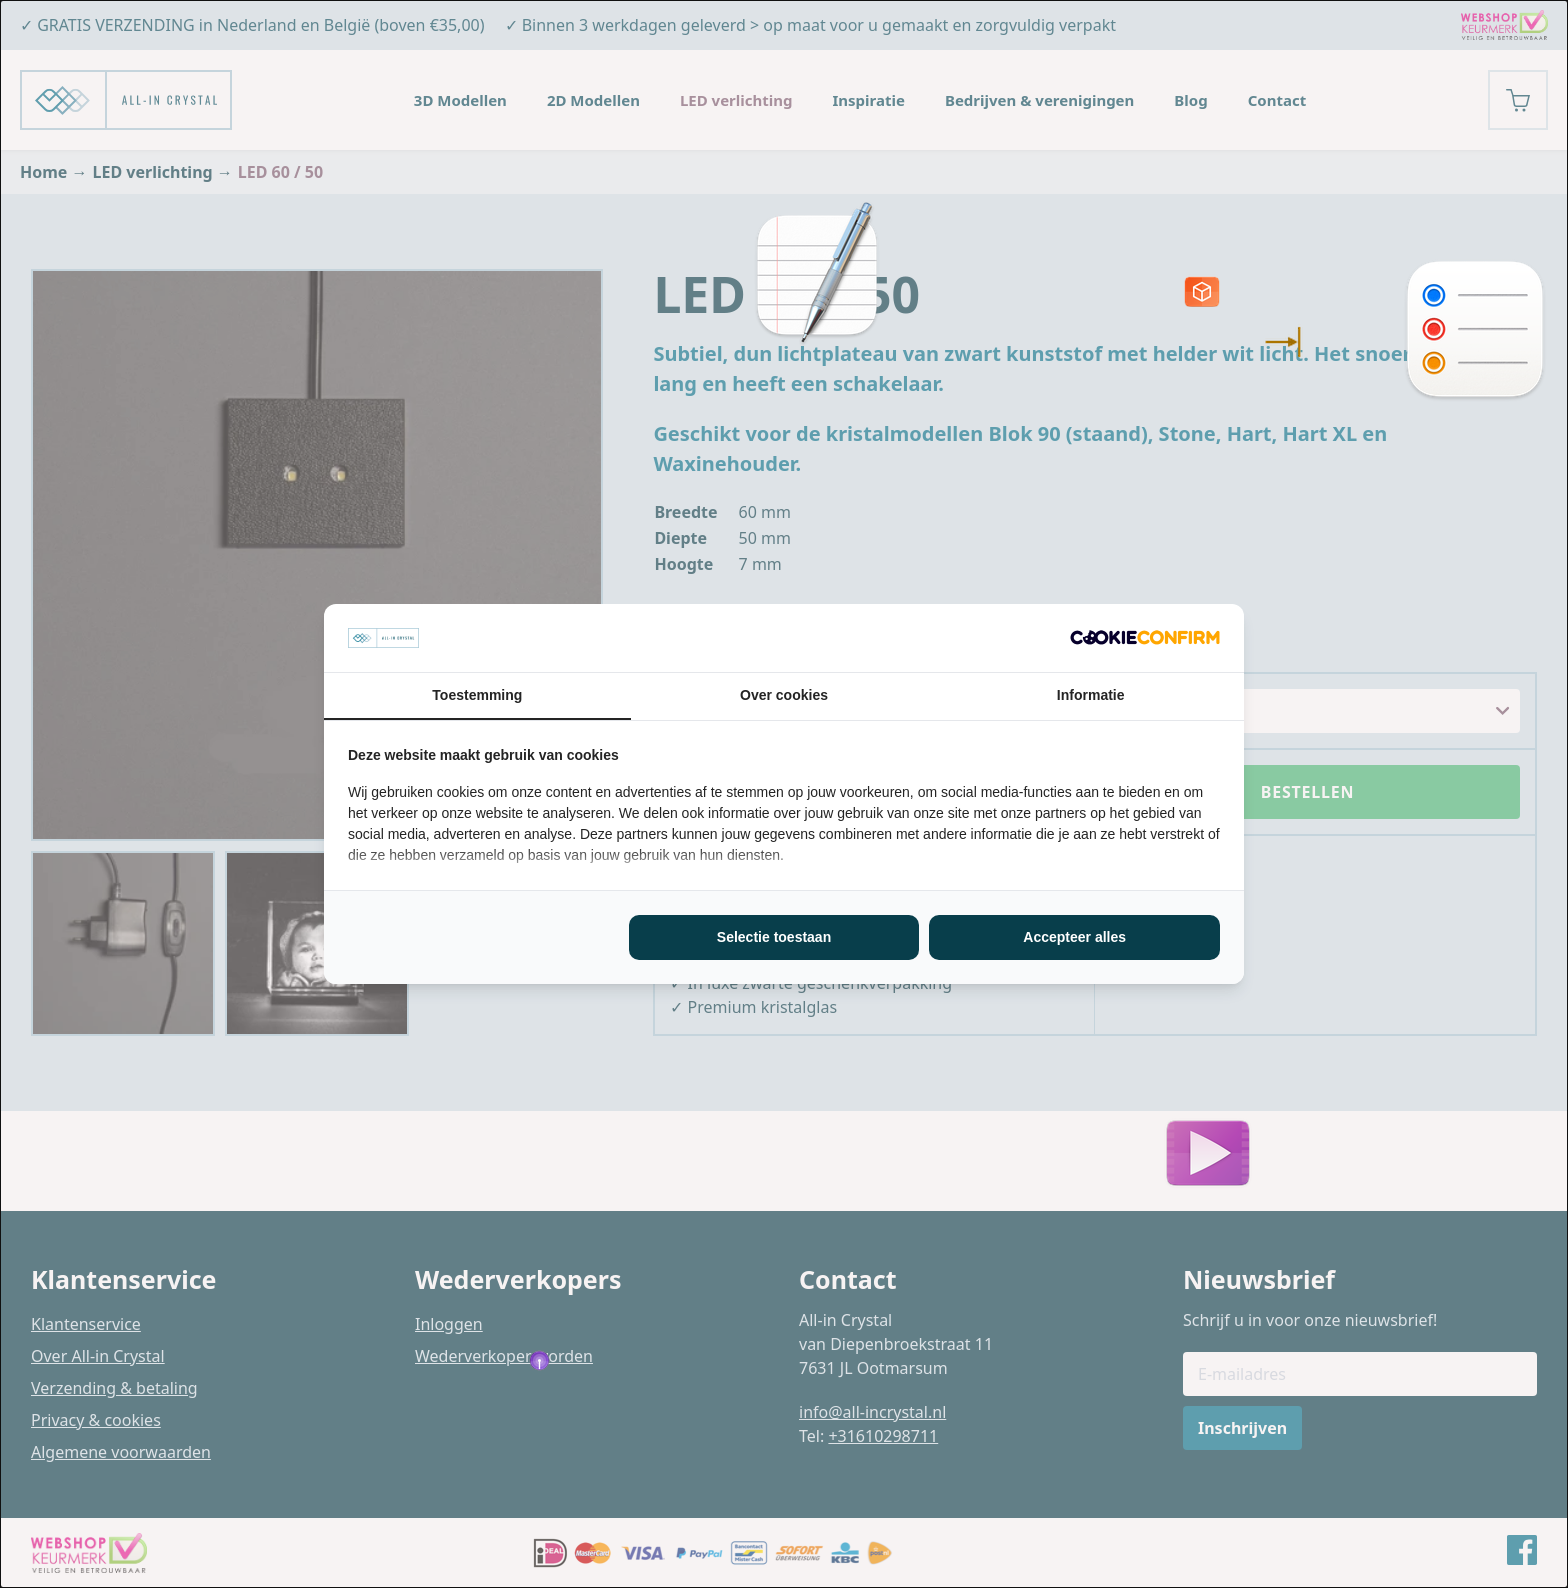 This screenshot has width=1568, height=1588. Describe the element at coordinates (539, 1360) in the screenshot. I see `open the podcasts app` at that location.